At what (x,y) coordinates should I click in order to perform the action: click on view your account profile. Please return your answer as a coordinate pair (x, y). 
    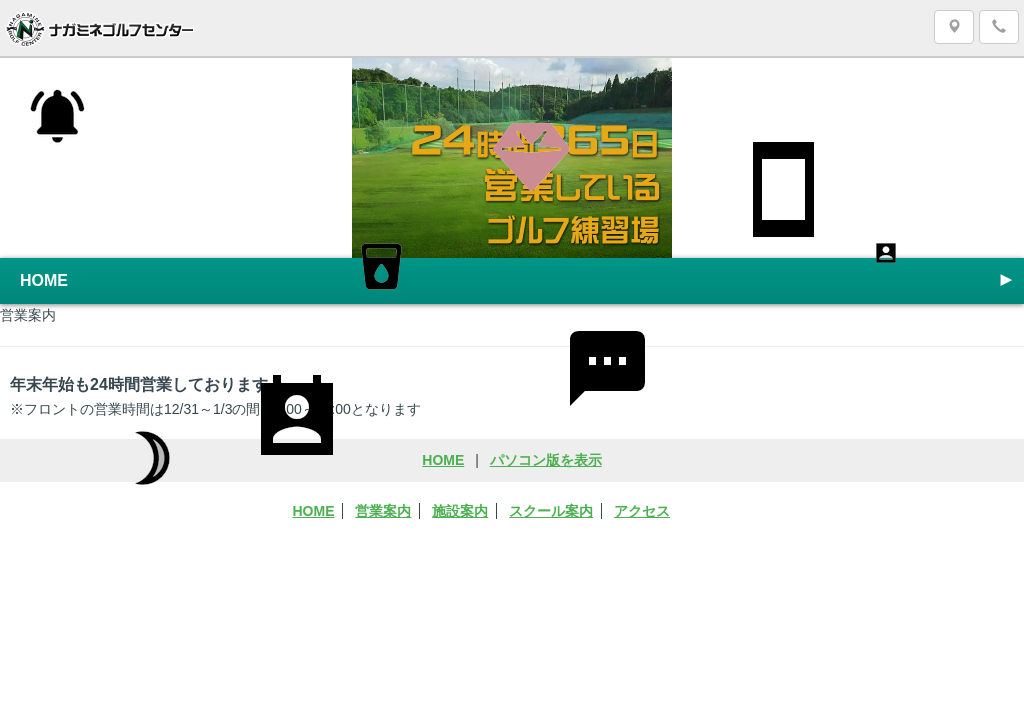
    Looking at the image, I should click on (886, 253).